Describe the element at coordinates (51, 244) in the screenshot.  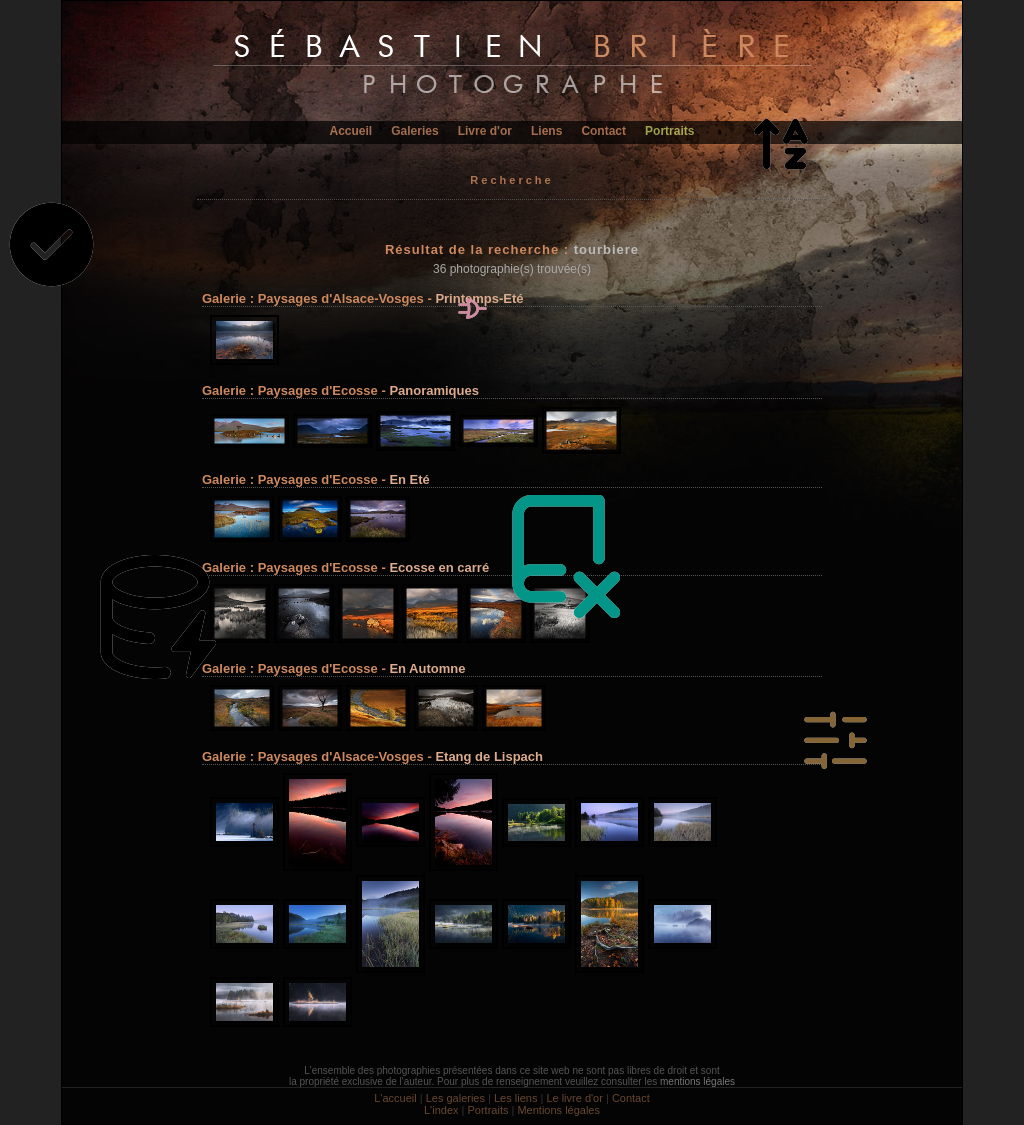
I see `indicates successful completion or confirmation` at that location.